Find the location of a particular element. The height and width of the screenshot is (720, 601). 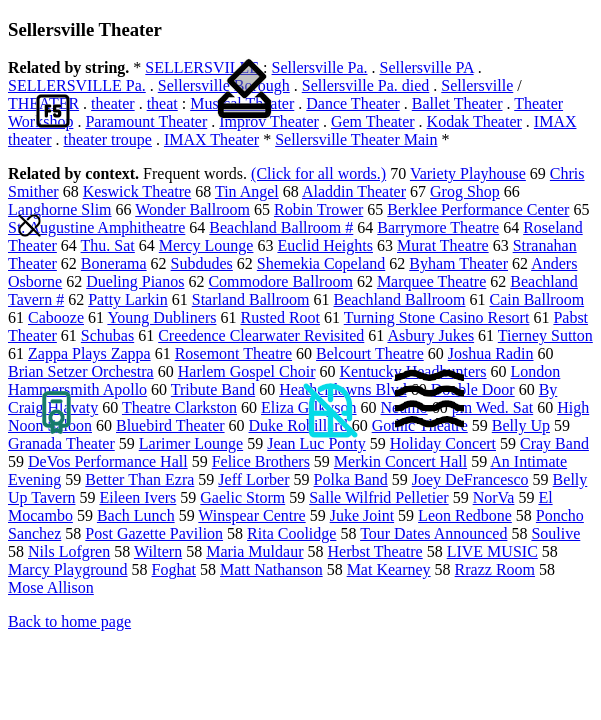

medication reminder disabled is located at coordinates (29, 225).